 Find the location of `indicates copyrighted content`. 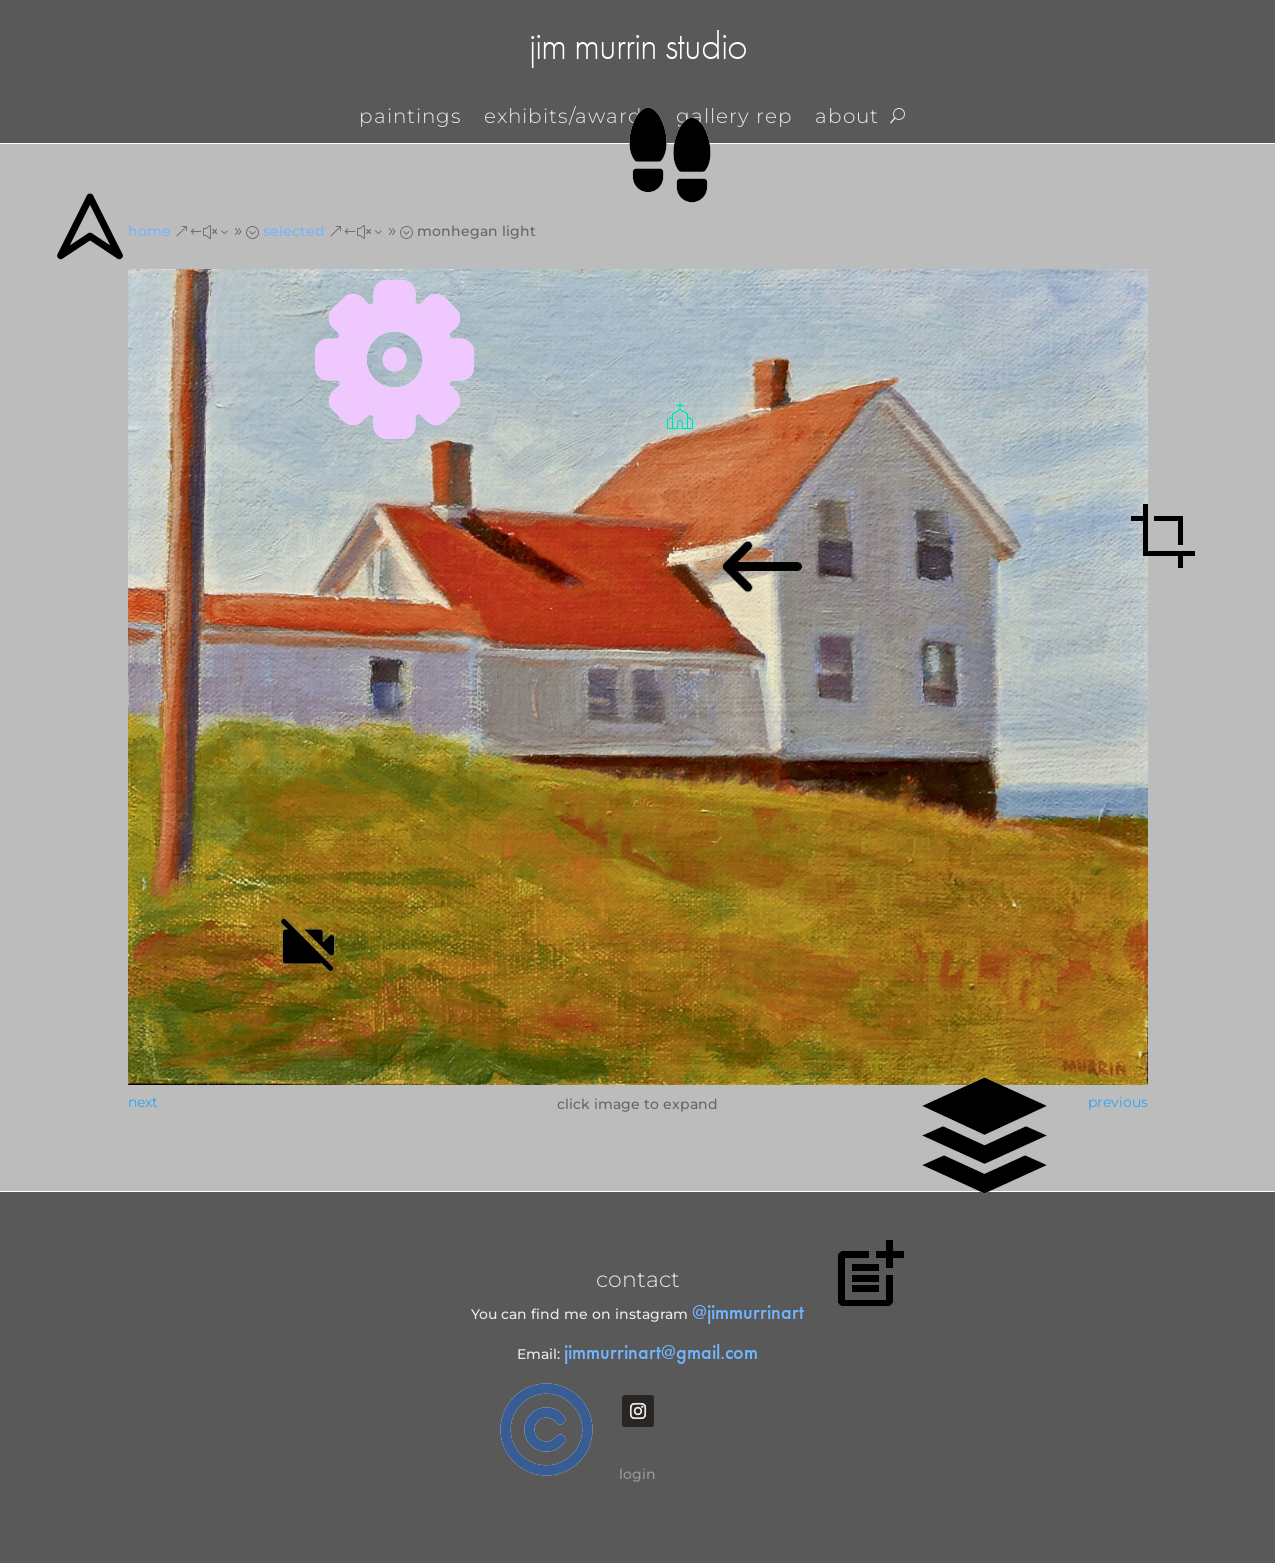

indicates copyrighted content is located at coordinates (546, 1429).